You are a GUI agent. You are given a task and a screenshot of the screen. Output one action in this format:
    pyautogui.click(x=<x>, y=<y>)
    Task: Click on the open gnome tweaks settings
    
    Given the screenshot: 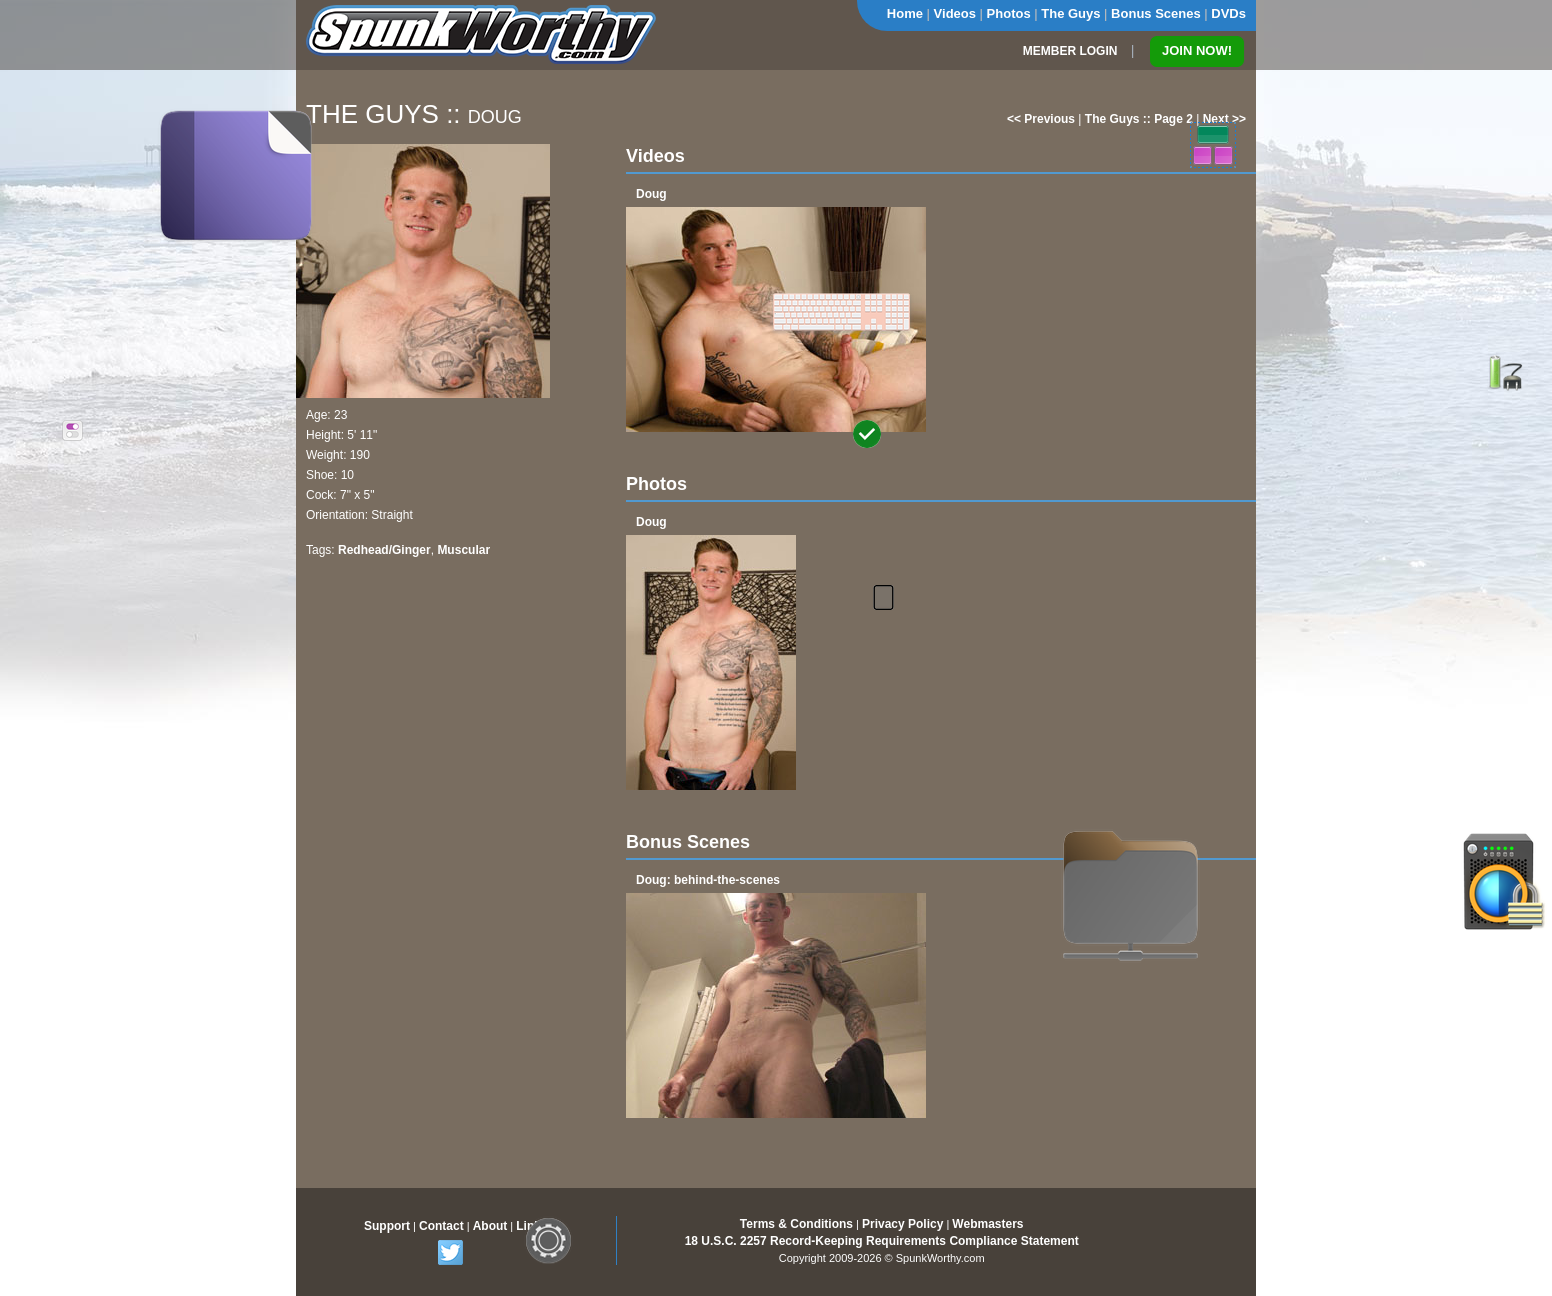 What is the action you would take?
    pyautogui.click(x=72, y=430)
    